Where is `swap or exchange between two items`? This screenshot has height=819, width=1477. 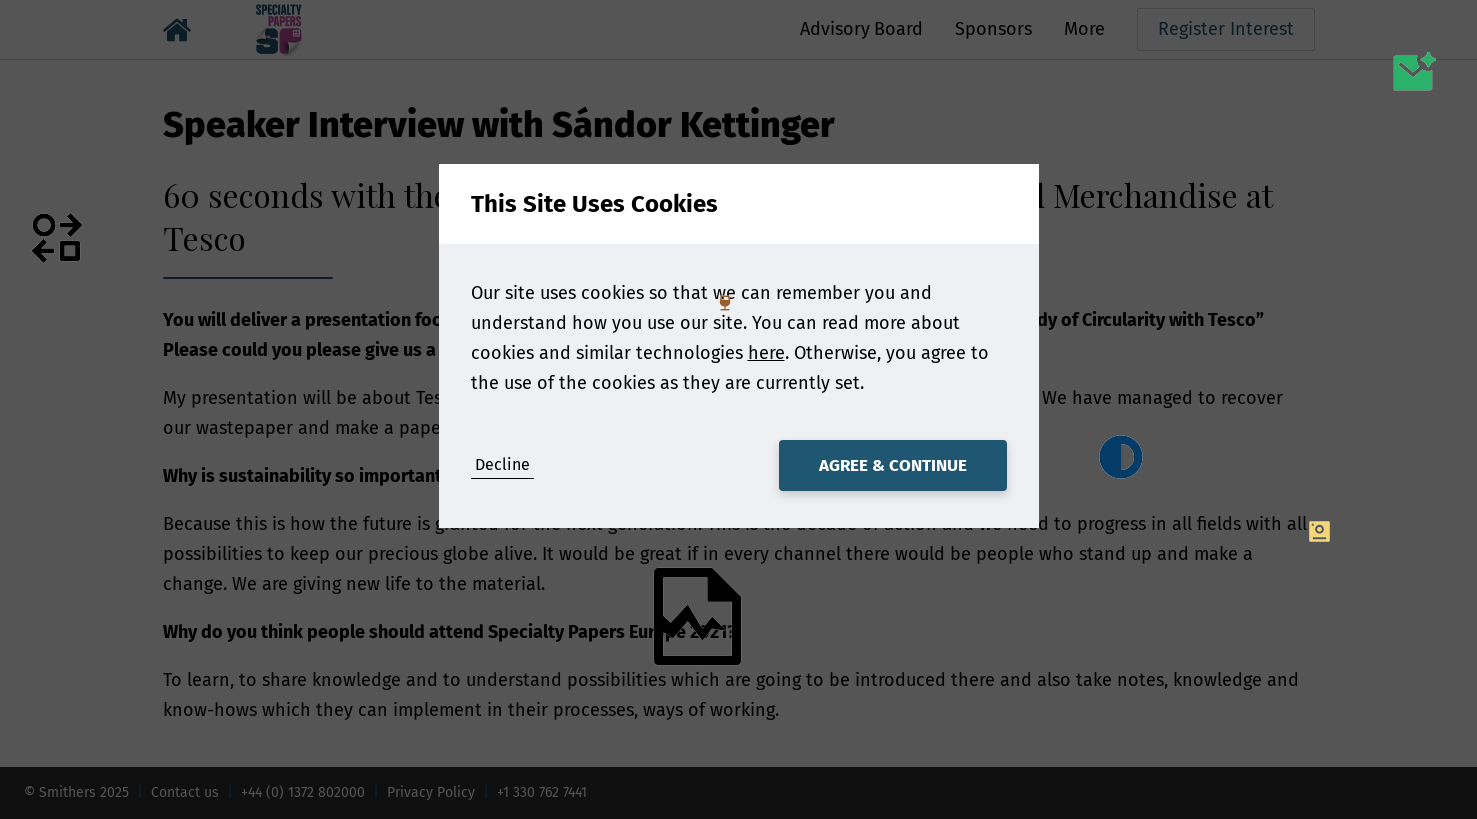 swap or exchange between two items is located at coordinates (57, 238).